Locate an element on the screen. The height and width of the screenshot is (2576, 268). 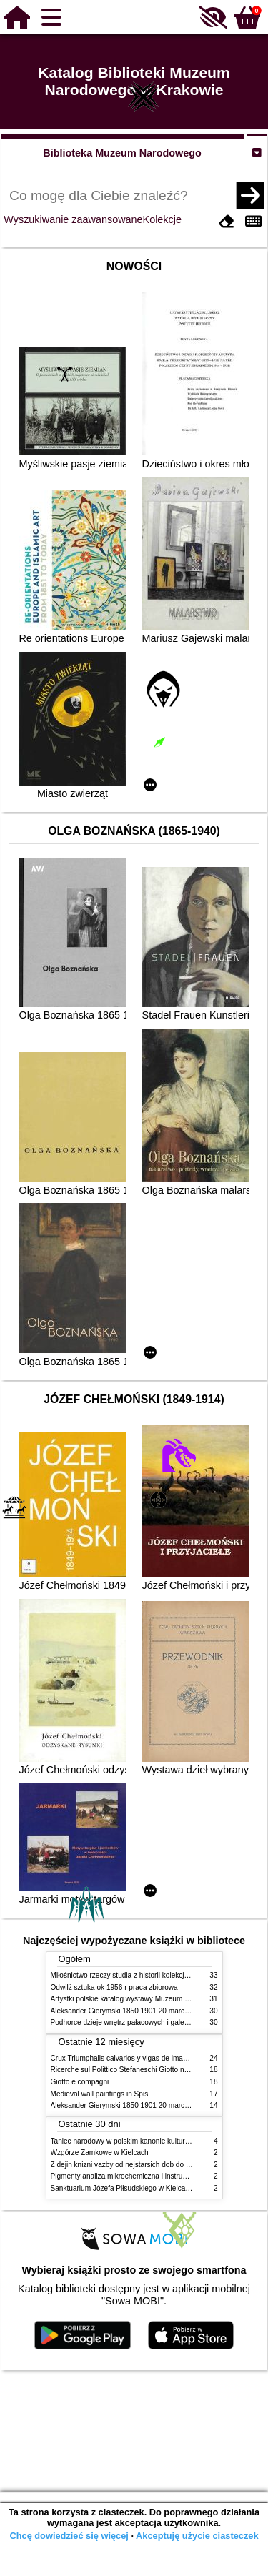
view equipped jewelry or accessories is located at coordinates (180, 2230).